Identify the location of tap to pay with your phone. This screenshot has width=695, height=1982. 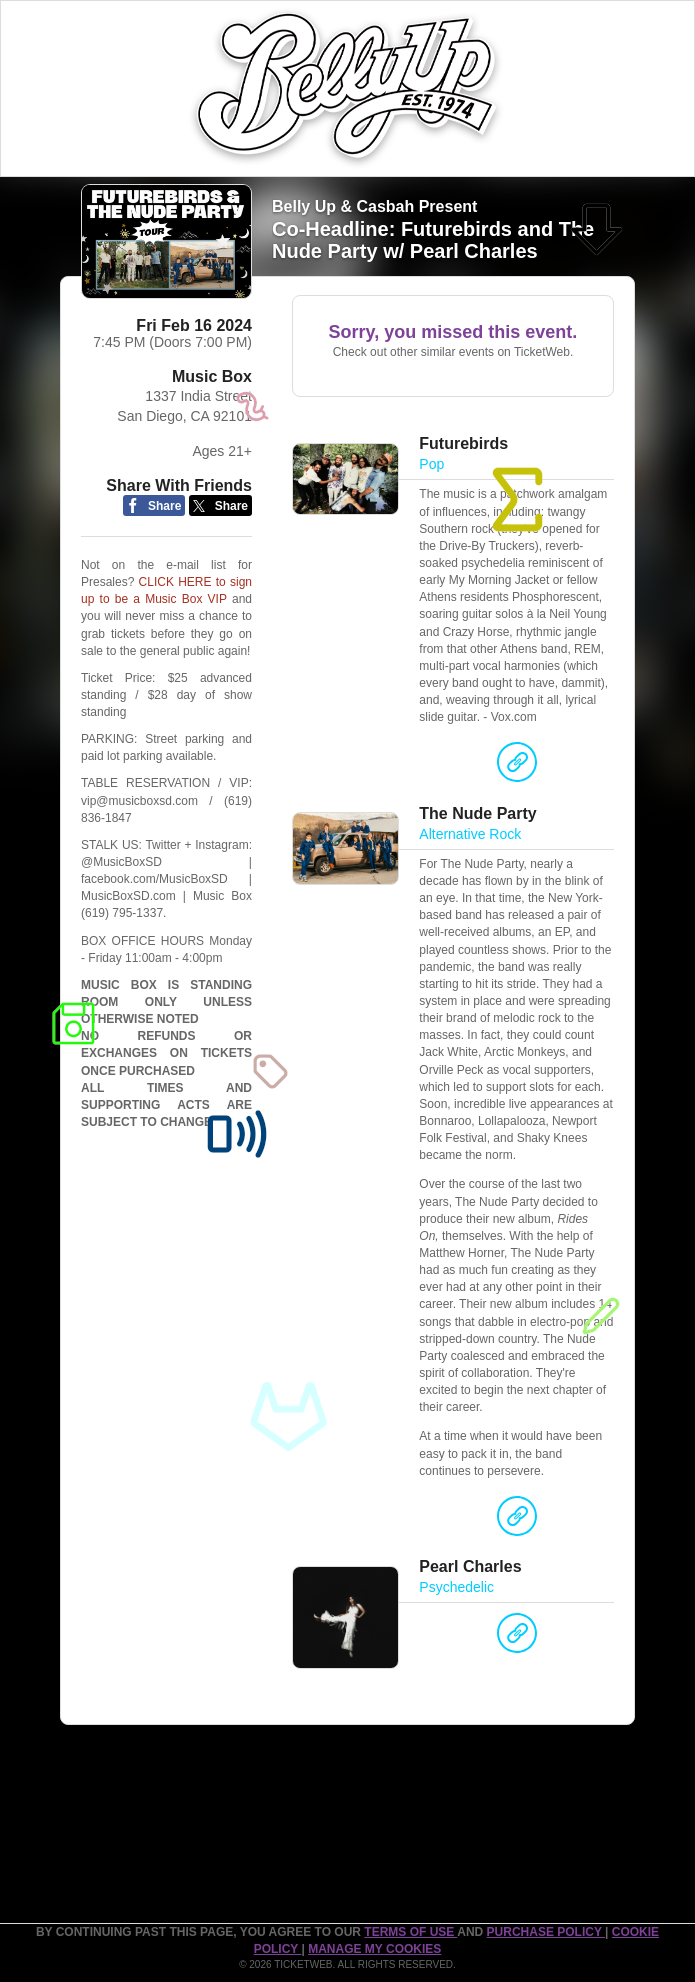
(237, 1134).